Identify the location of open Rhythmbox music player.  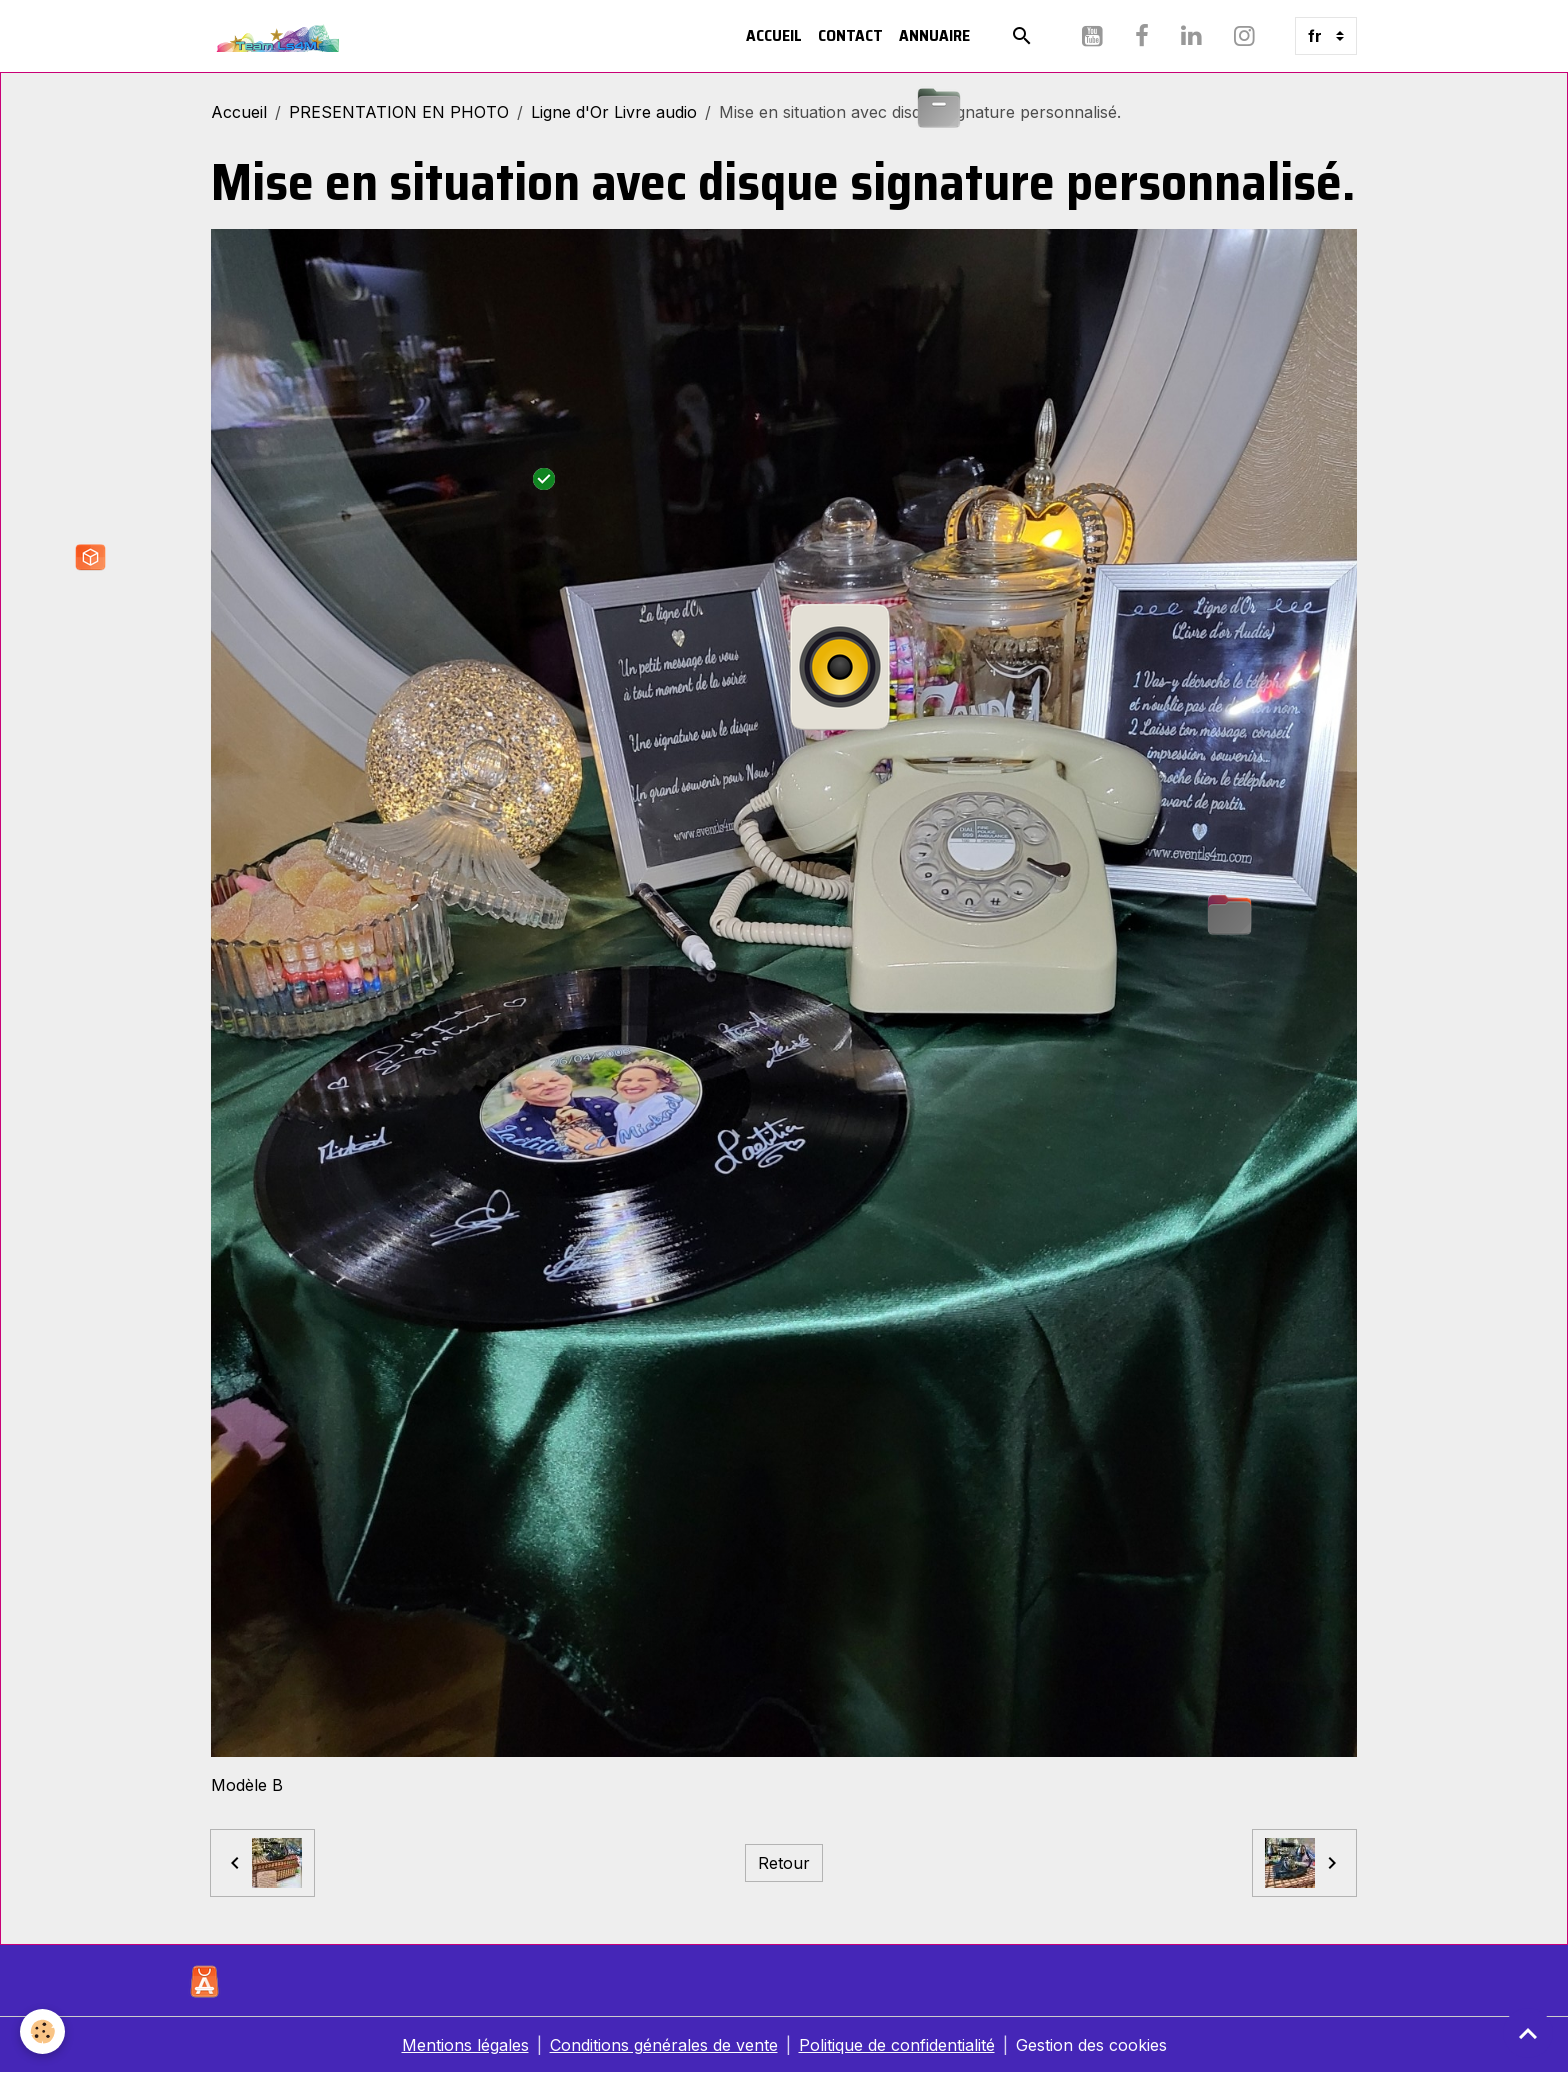
(840, 667).